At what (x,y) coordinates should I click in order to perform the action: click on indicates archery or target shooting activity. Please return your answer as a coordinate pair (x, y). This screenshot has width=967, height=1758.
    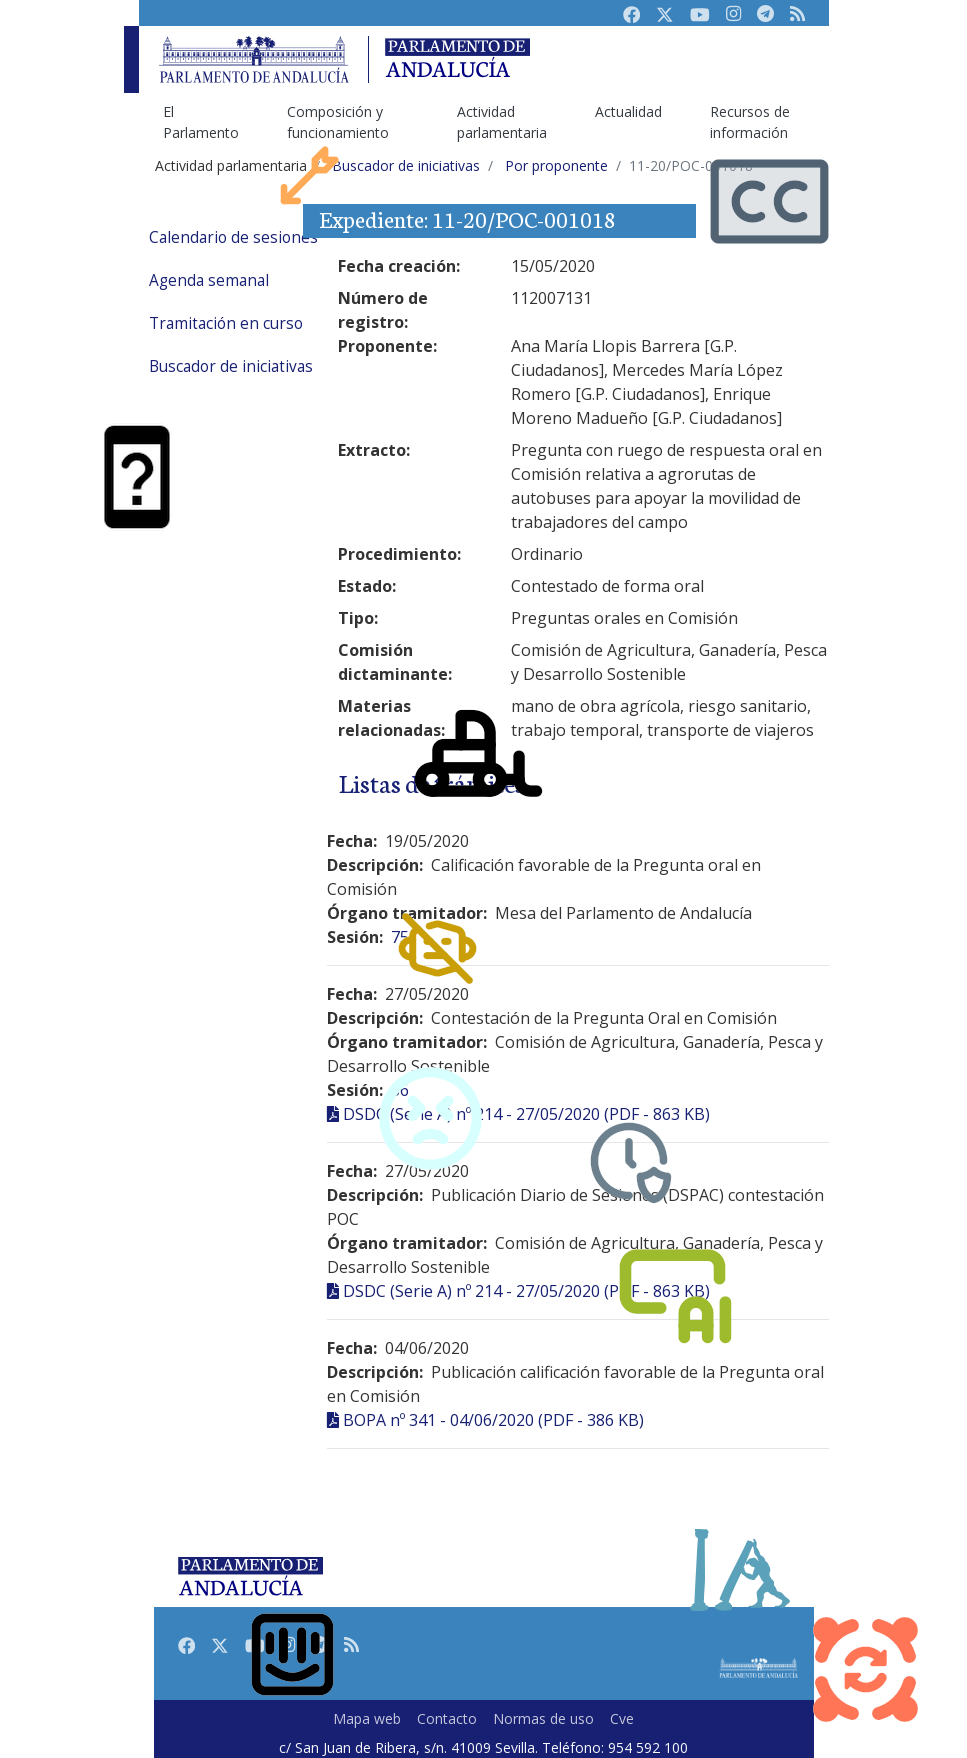
    Looking at the image, I should click on (308, 177).